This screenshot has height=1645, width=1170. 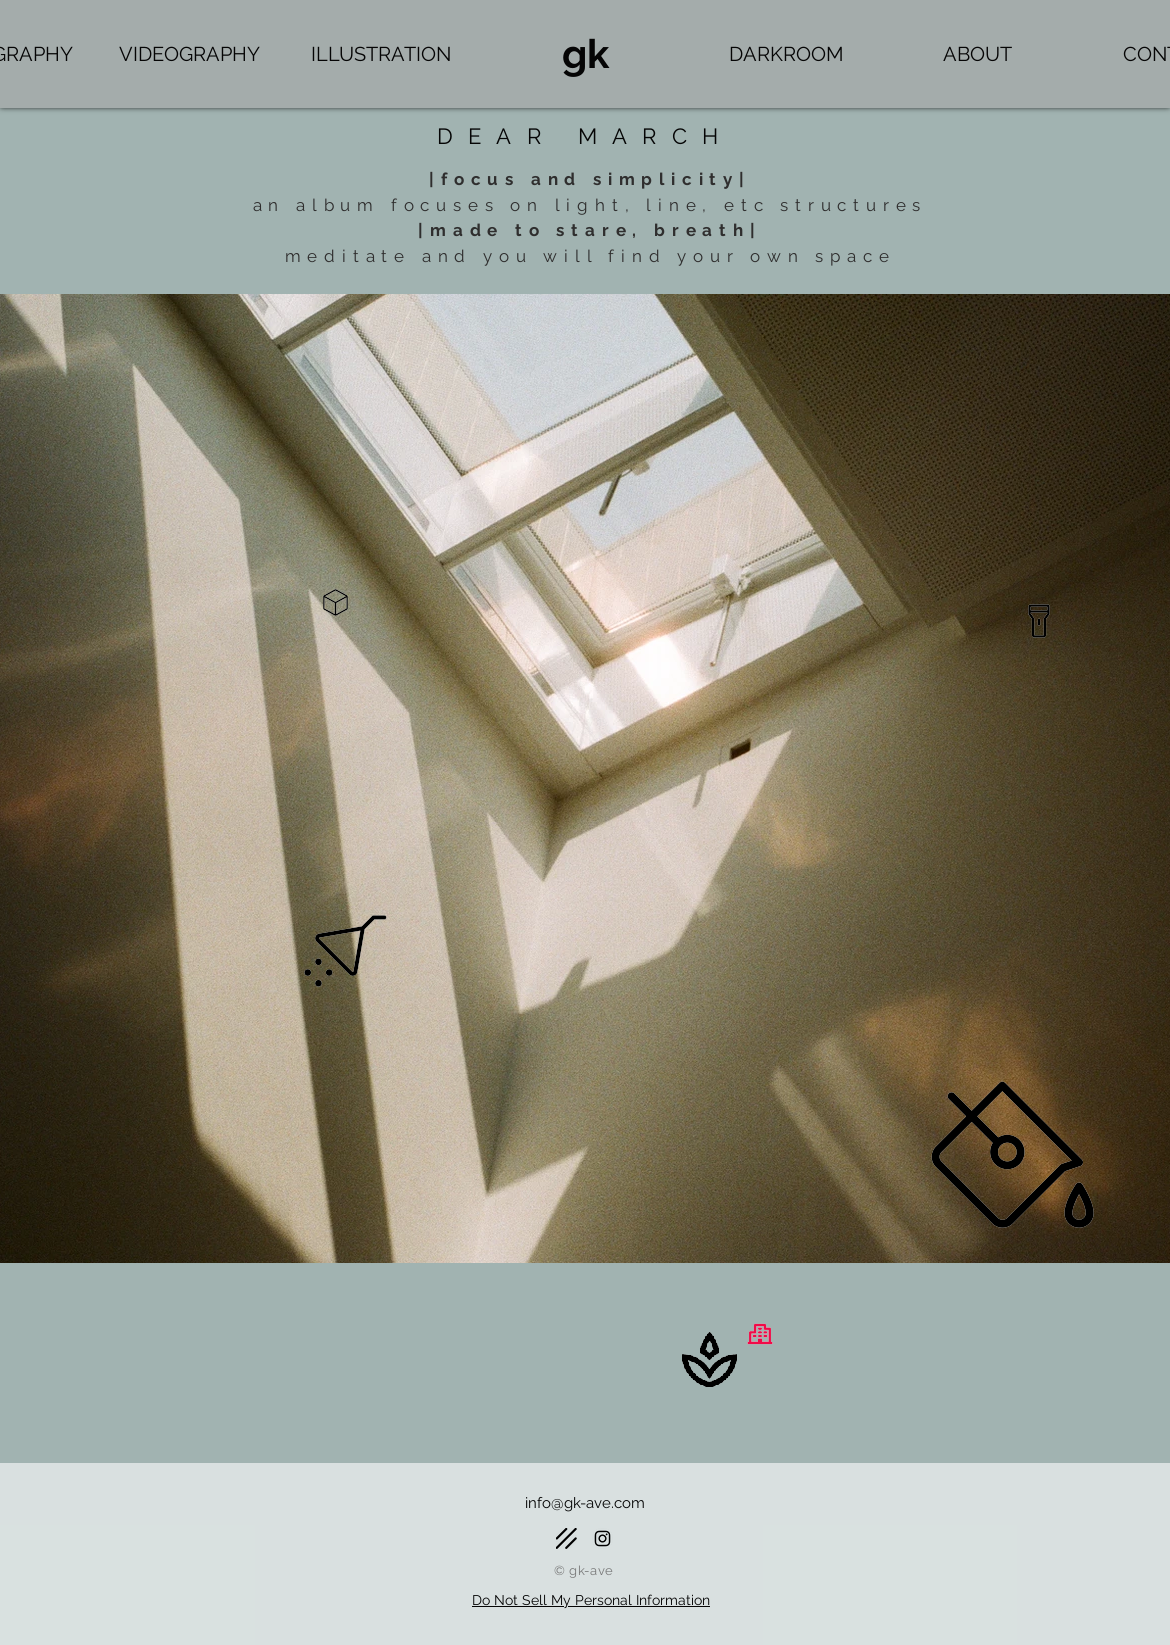 What do you see at coordinates (344, 947) in the screenshot?
I see `indicates shower or bathroom facilities` at bounding box center [344, 947].